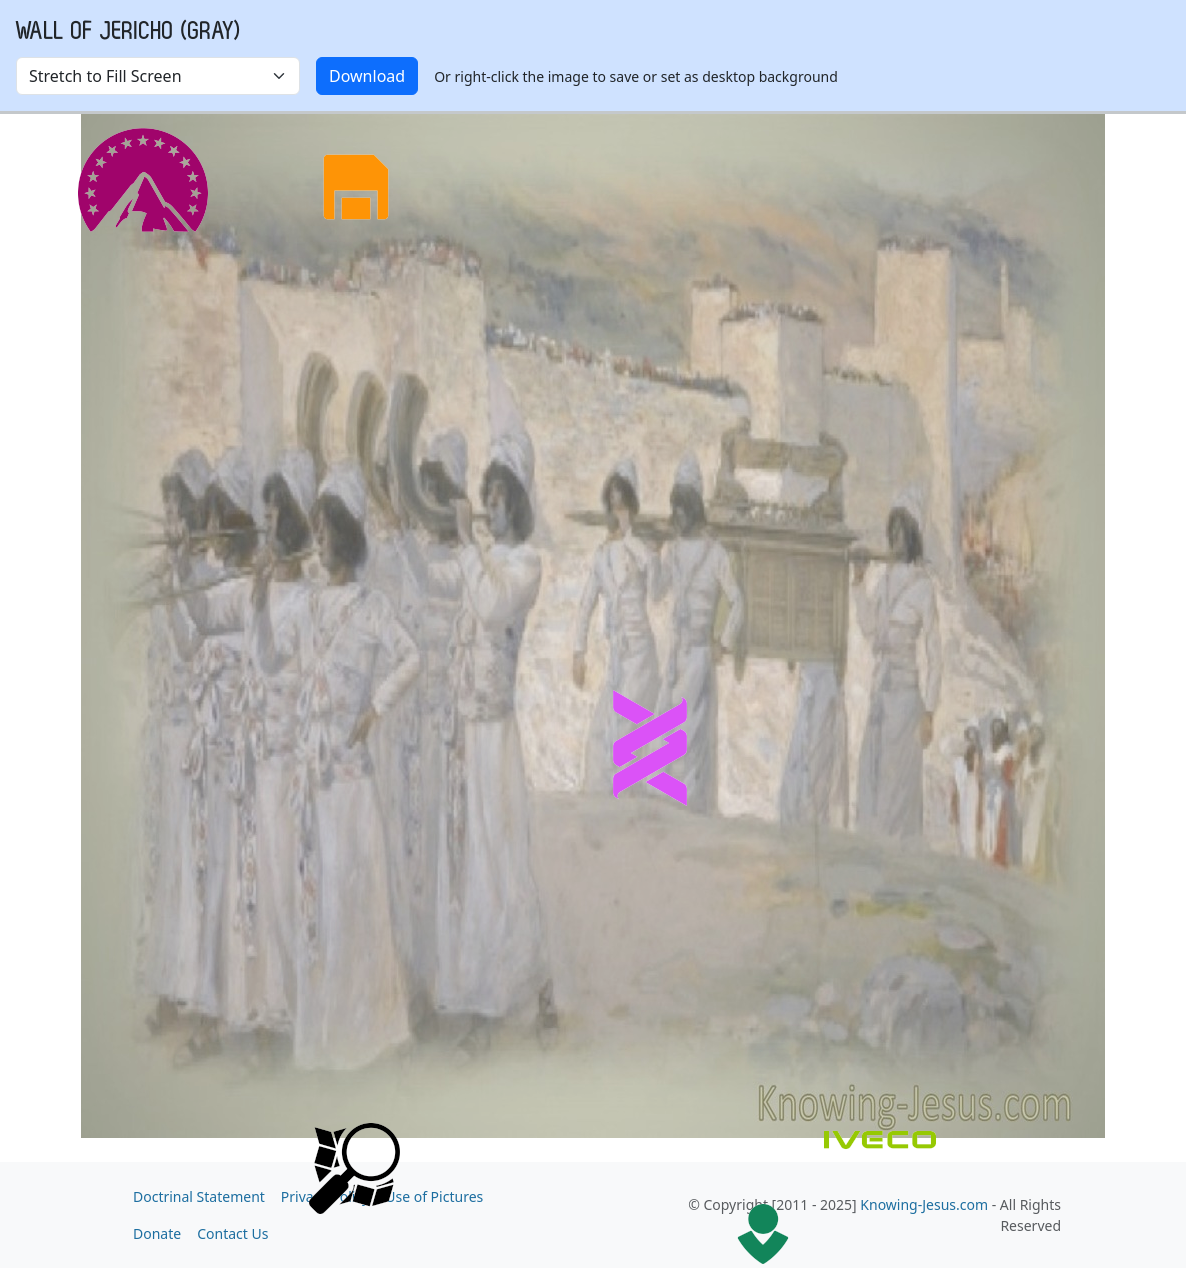 This screenshot has height=1268, width=1186. What do you see at coordinates (763, 1234) in the screenshot?
I see `opsgenie incident management platform logo` at bounding box center [763, 1234].